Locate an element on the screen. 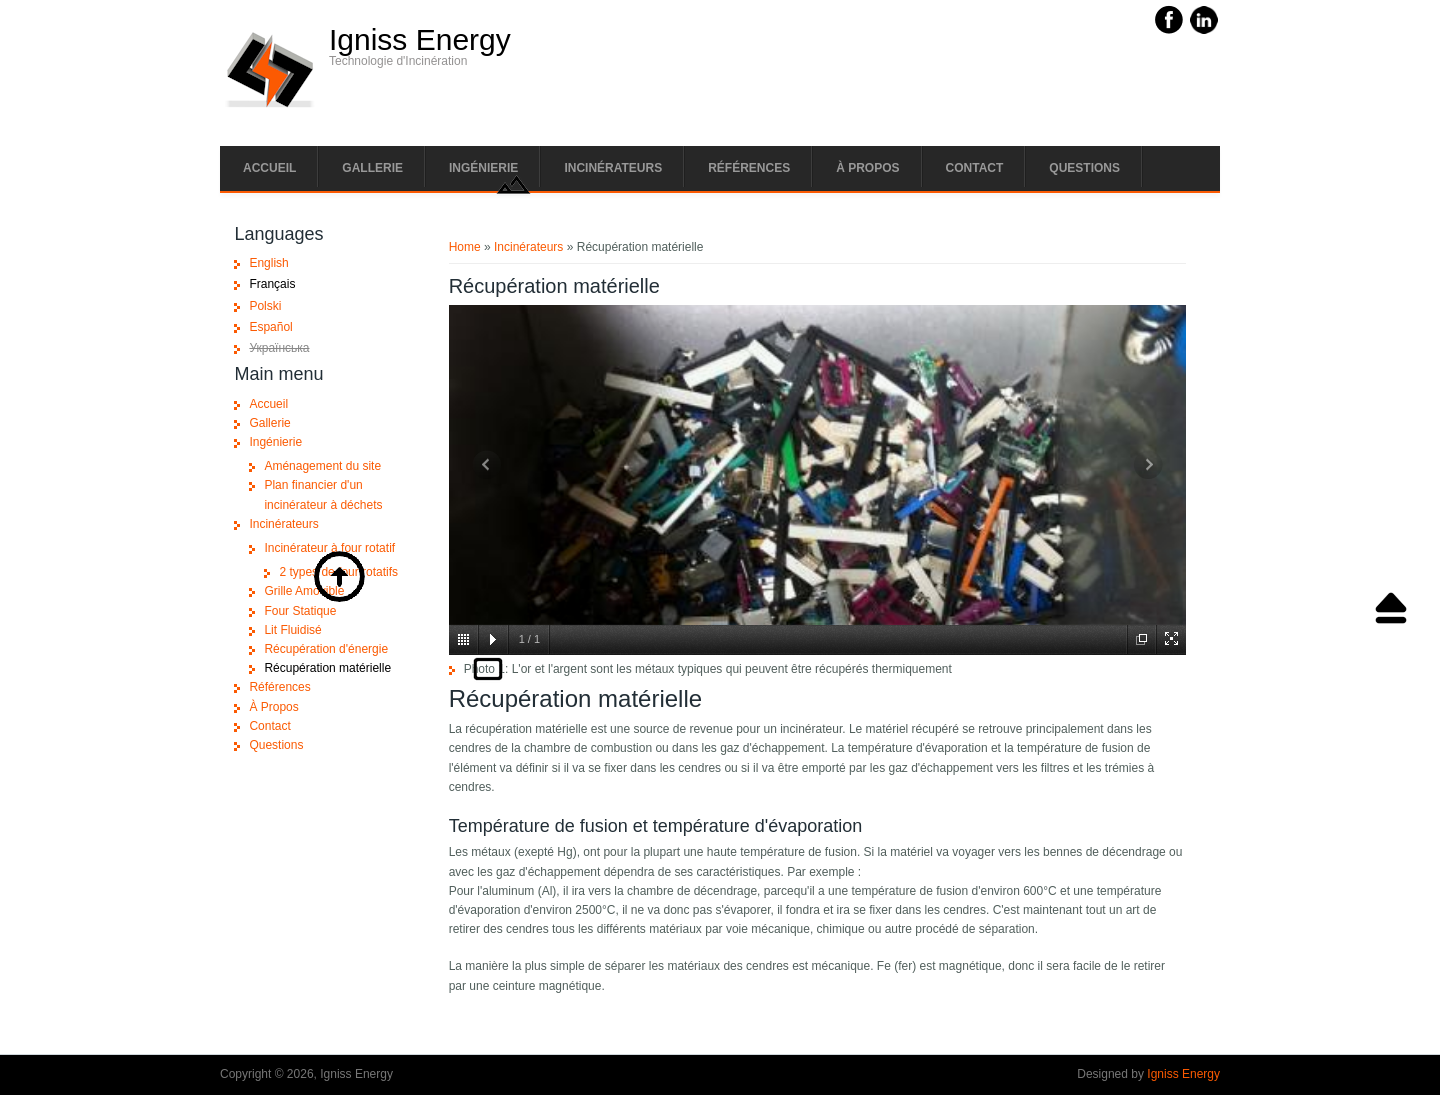 Image resolution: width=1440 pixels, height=1095 pixels. switch to terrain map view is located at coordinates (513, 184).